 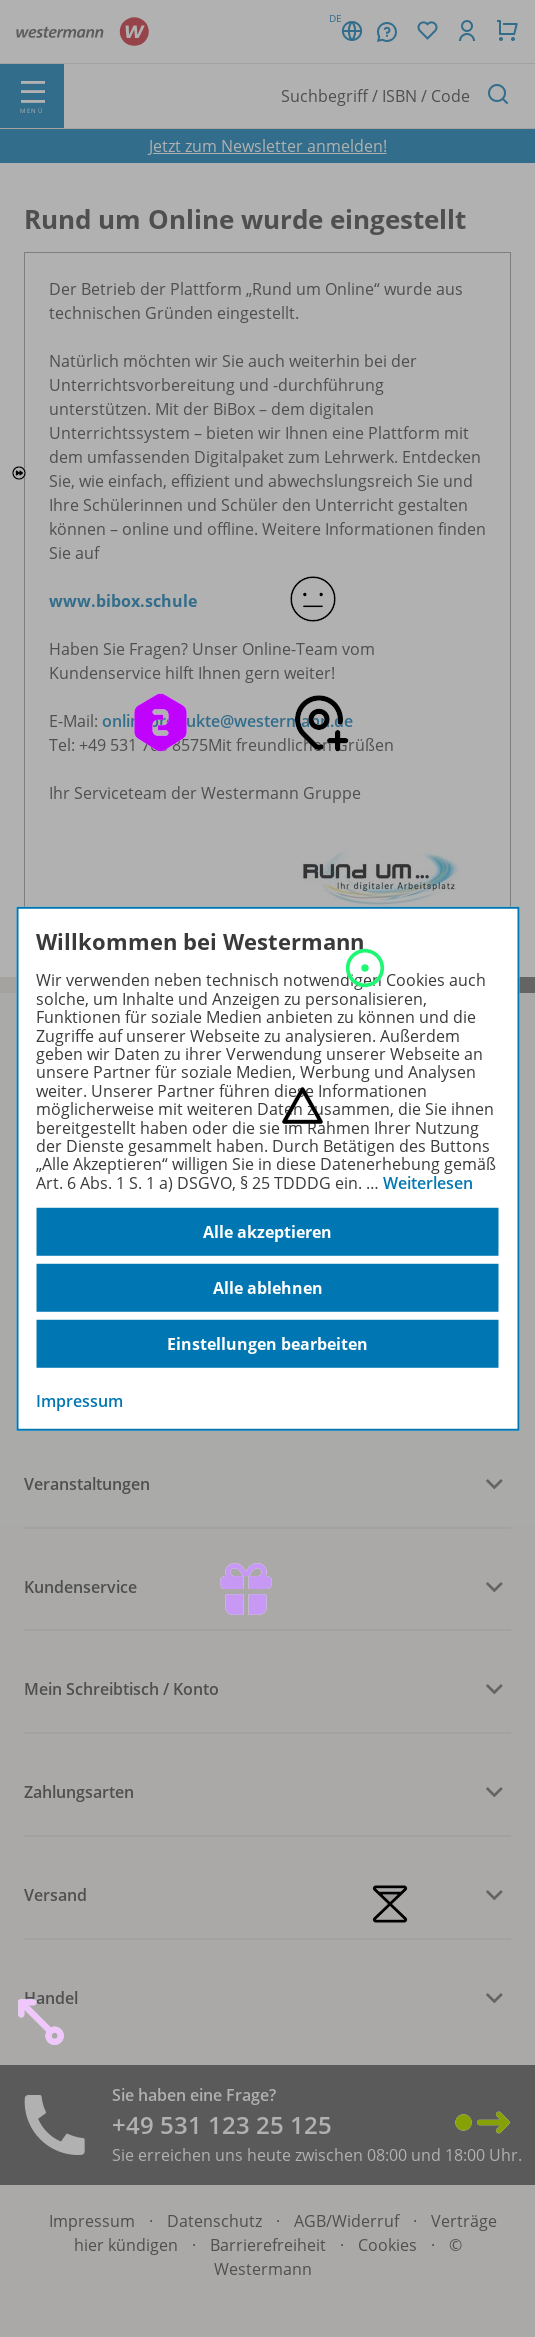 What do you see at coordinates (39, 2020) in the screenshot?
I see `navigate back to previous screen` at bounding box center [39, 2020].